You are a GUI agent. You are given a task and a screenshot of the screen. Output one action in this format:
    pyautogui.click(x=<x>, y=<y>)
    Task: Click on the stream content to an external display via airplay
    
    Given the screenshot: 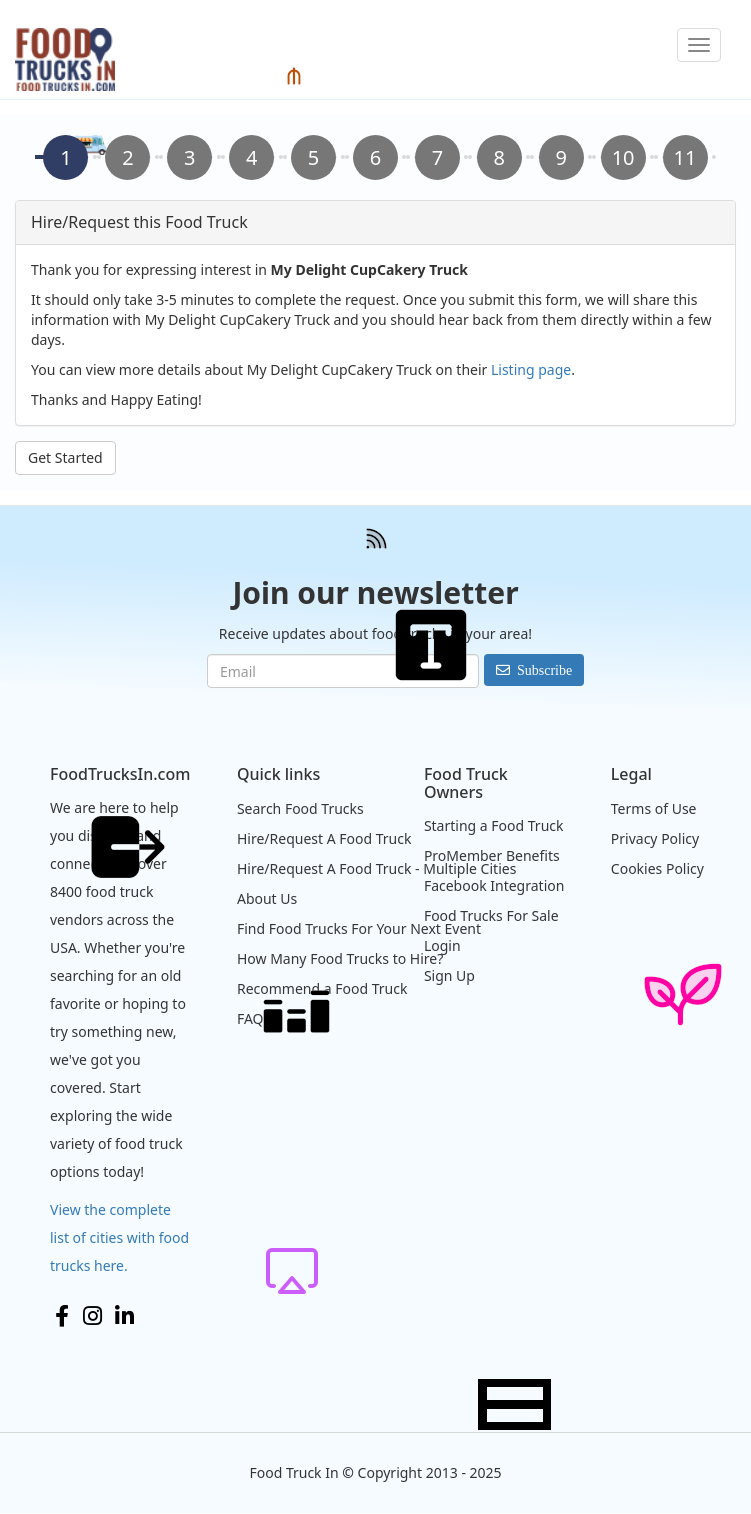 What is the action you would take?
    pyautogui.click(x=292, y=1270)
    